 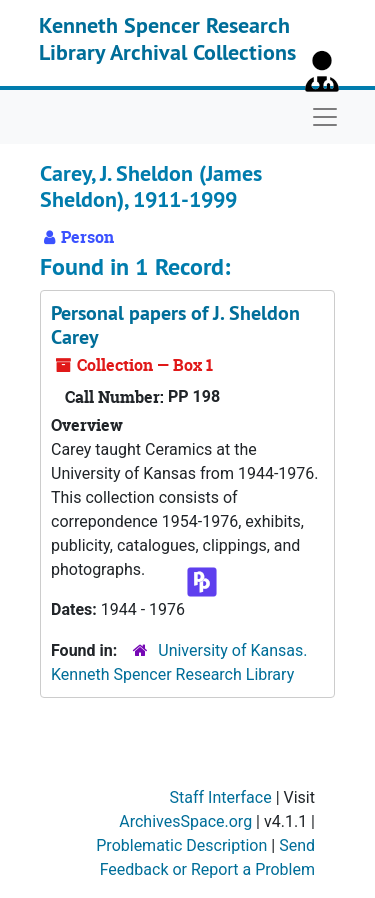 What do you see at coordinates (322, 71) in the screenshot?
I see `view doctor or medical professional profile` at bounding box center [322, 71].